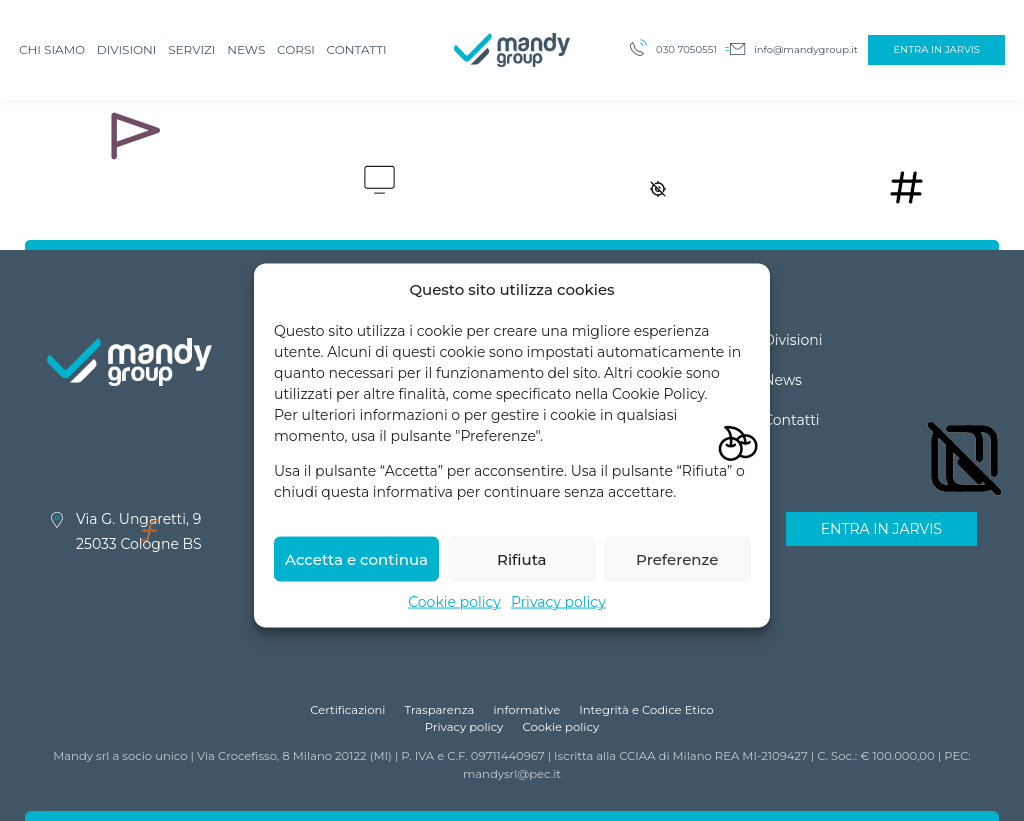 This screenshot has height=821, width=1024. I want to click on flag or mark an important item, so click(131, 136).